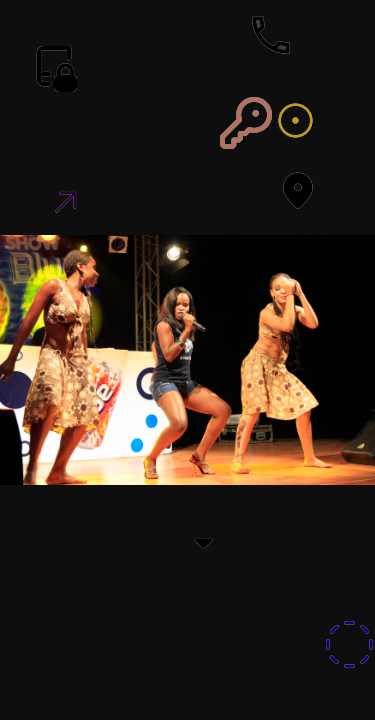 The image size is (375, 720). What do you see at coordinates (295, 120) in the screenshot?
I see `view open issues in a repository` at bounding box center [295, 120].